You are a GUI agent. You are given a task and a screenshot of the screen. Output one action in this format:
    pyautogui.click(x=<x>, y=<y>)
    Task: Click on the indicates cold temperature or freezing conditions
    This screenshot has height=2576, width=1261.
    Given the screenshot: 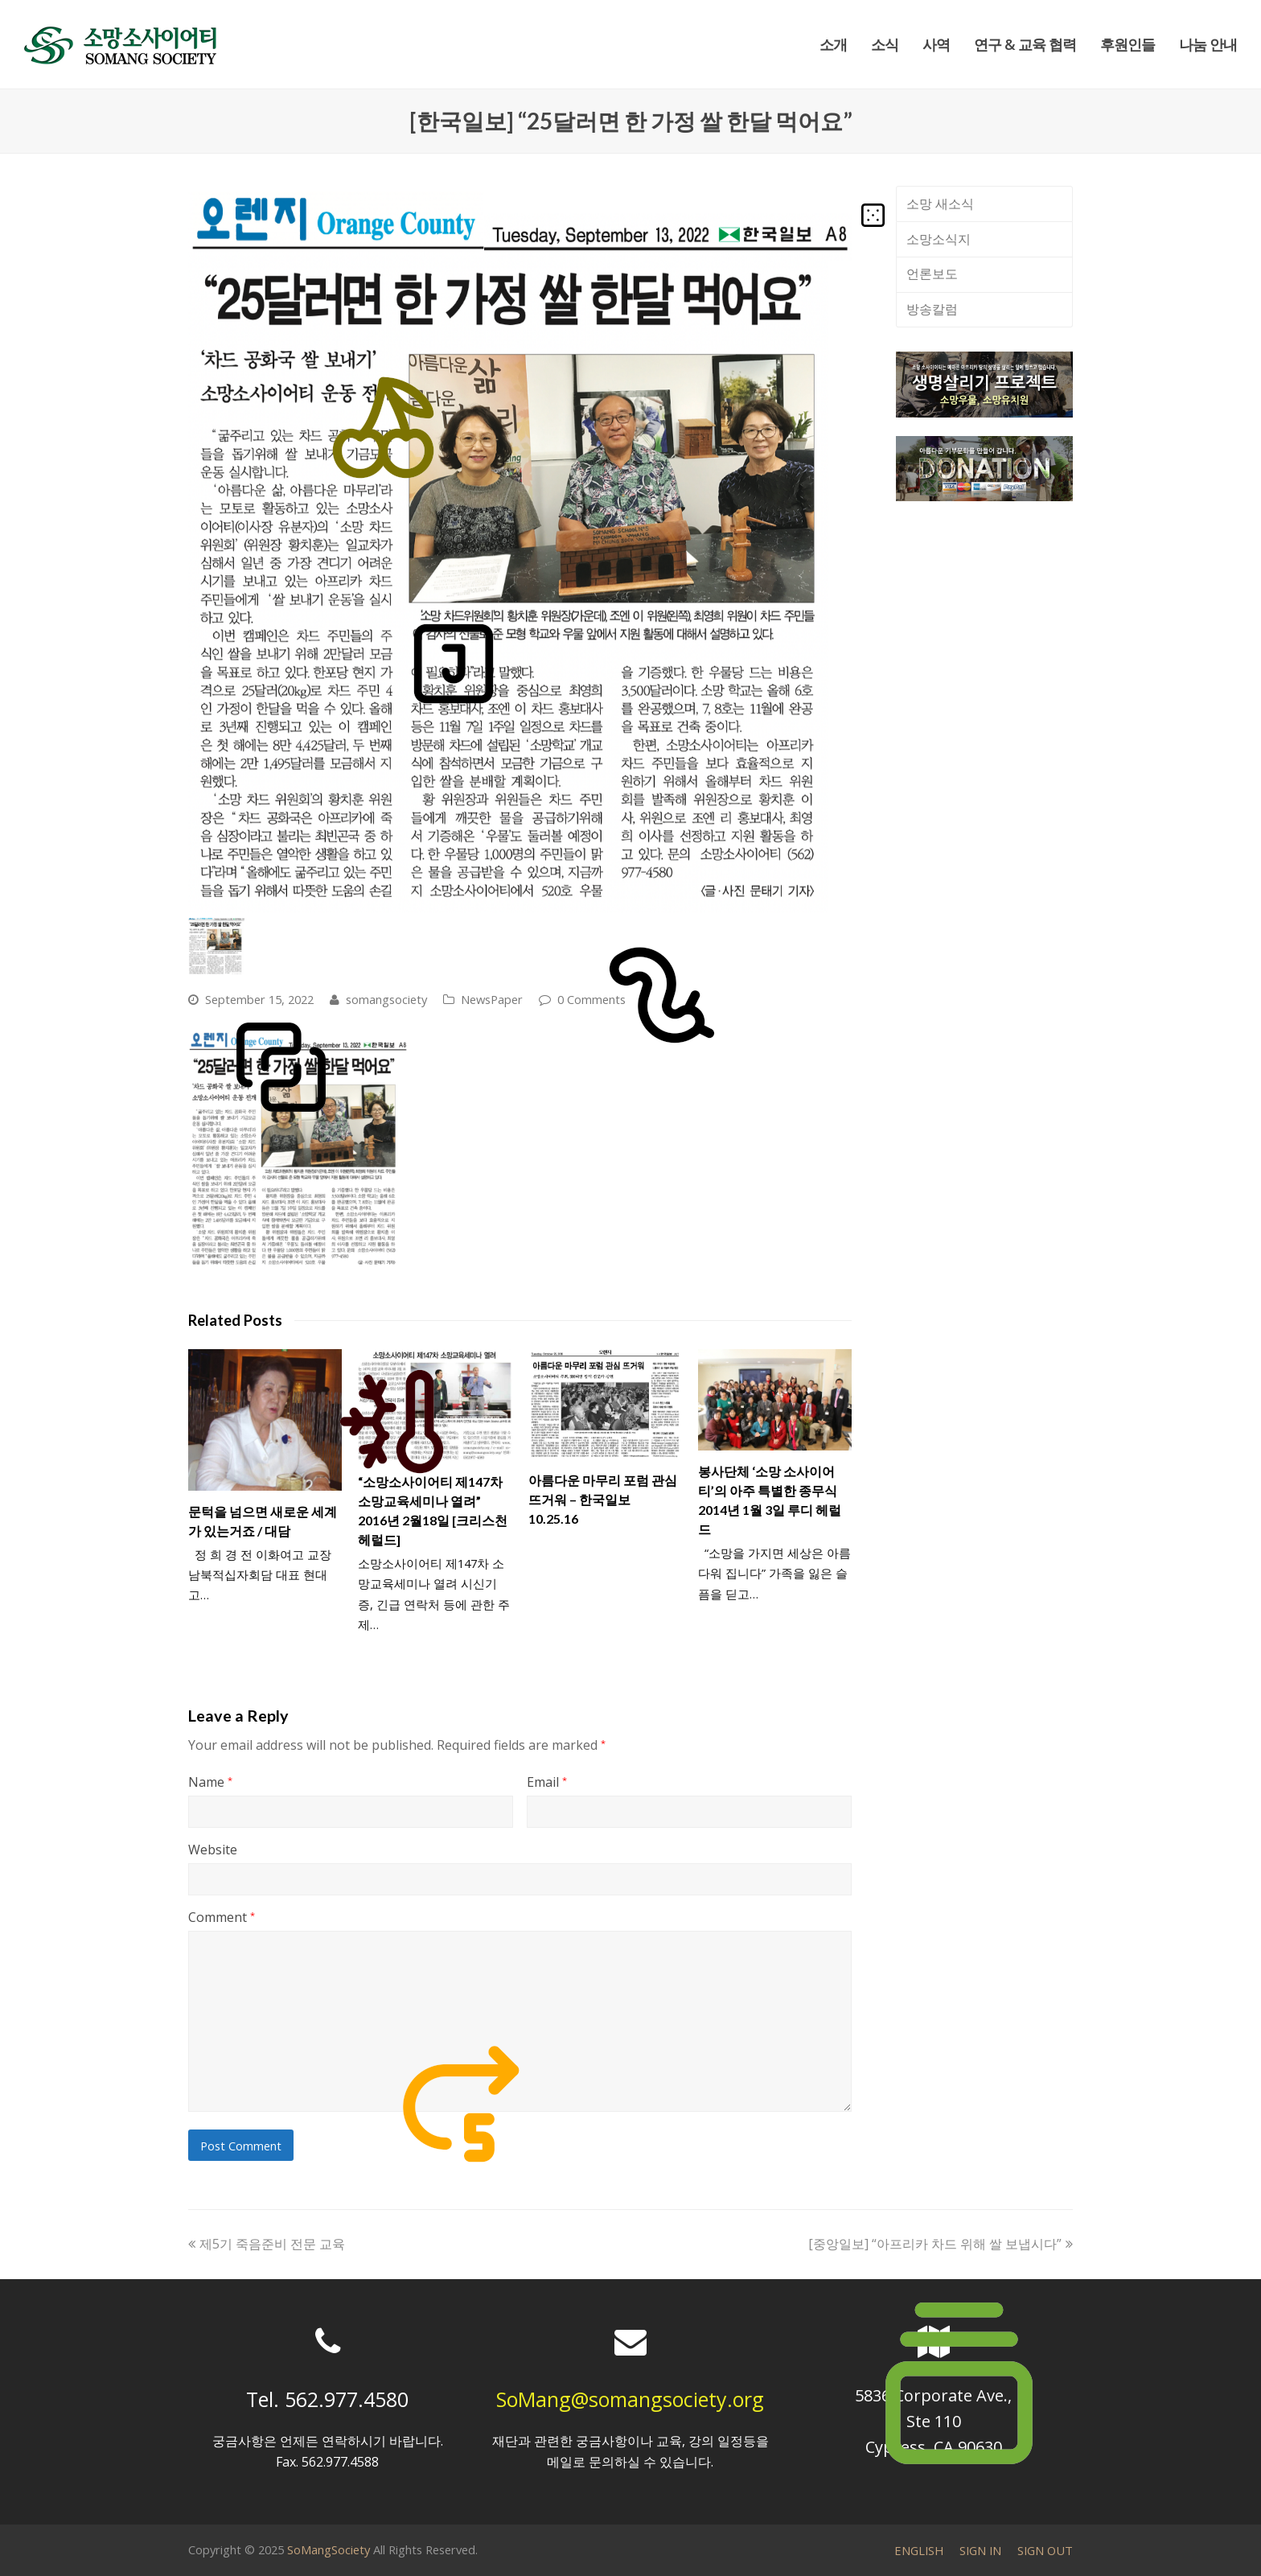 What is the action you would take?
    pyautogui.click(x=392, y=1422)
    